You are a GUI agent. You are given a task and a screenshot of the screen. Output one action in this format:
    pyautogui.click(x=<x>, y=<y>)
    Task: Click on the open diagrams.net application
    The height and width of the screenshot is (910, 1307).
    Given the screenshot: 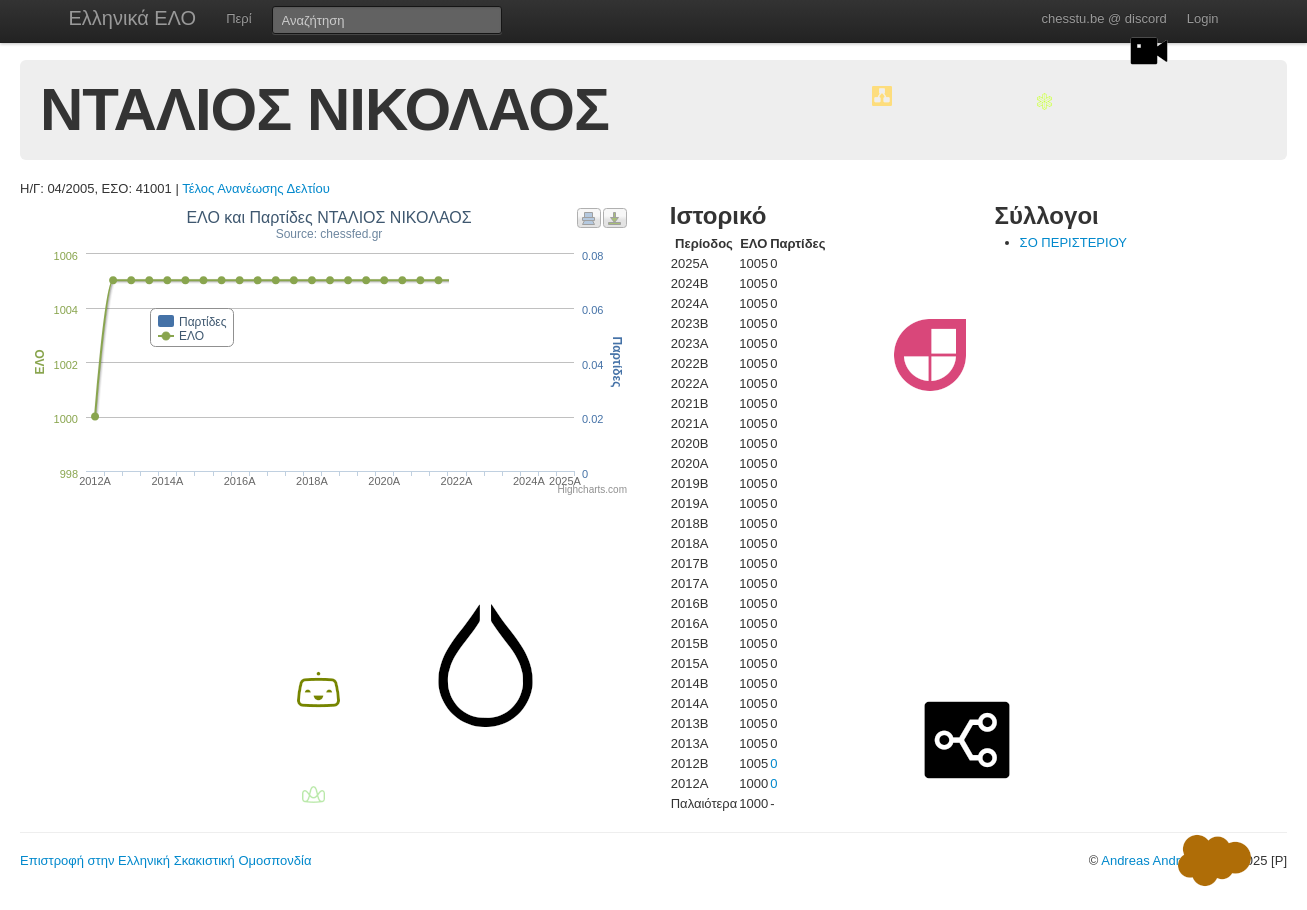 What is the action you would take?
    pyautogui.click(x=882, y=96)
    